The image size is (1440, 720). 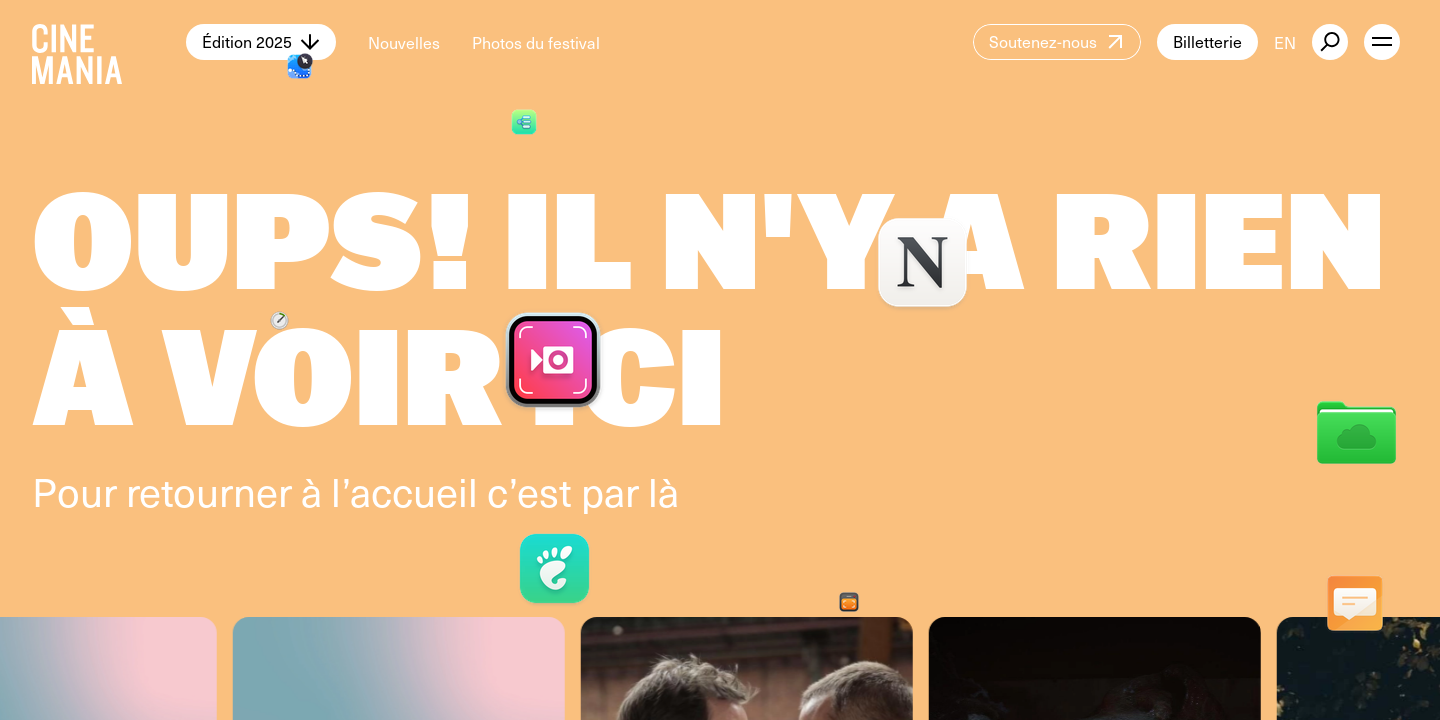 I want to click on open peek app for quick file previews, so click(x=849, y=602).